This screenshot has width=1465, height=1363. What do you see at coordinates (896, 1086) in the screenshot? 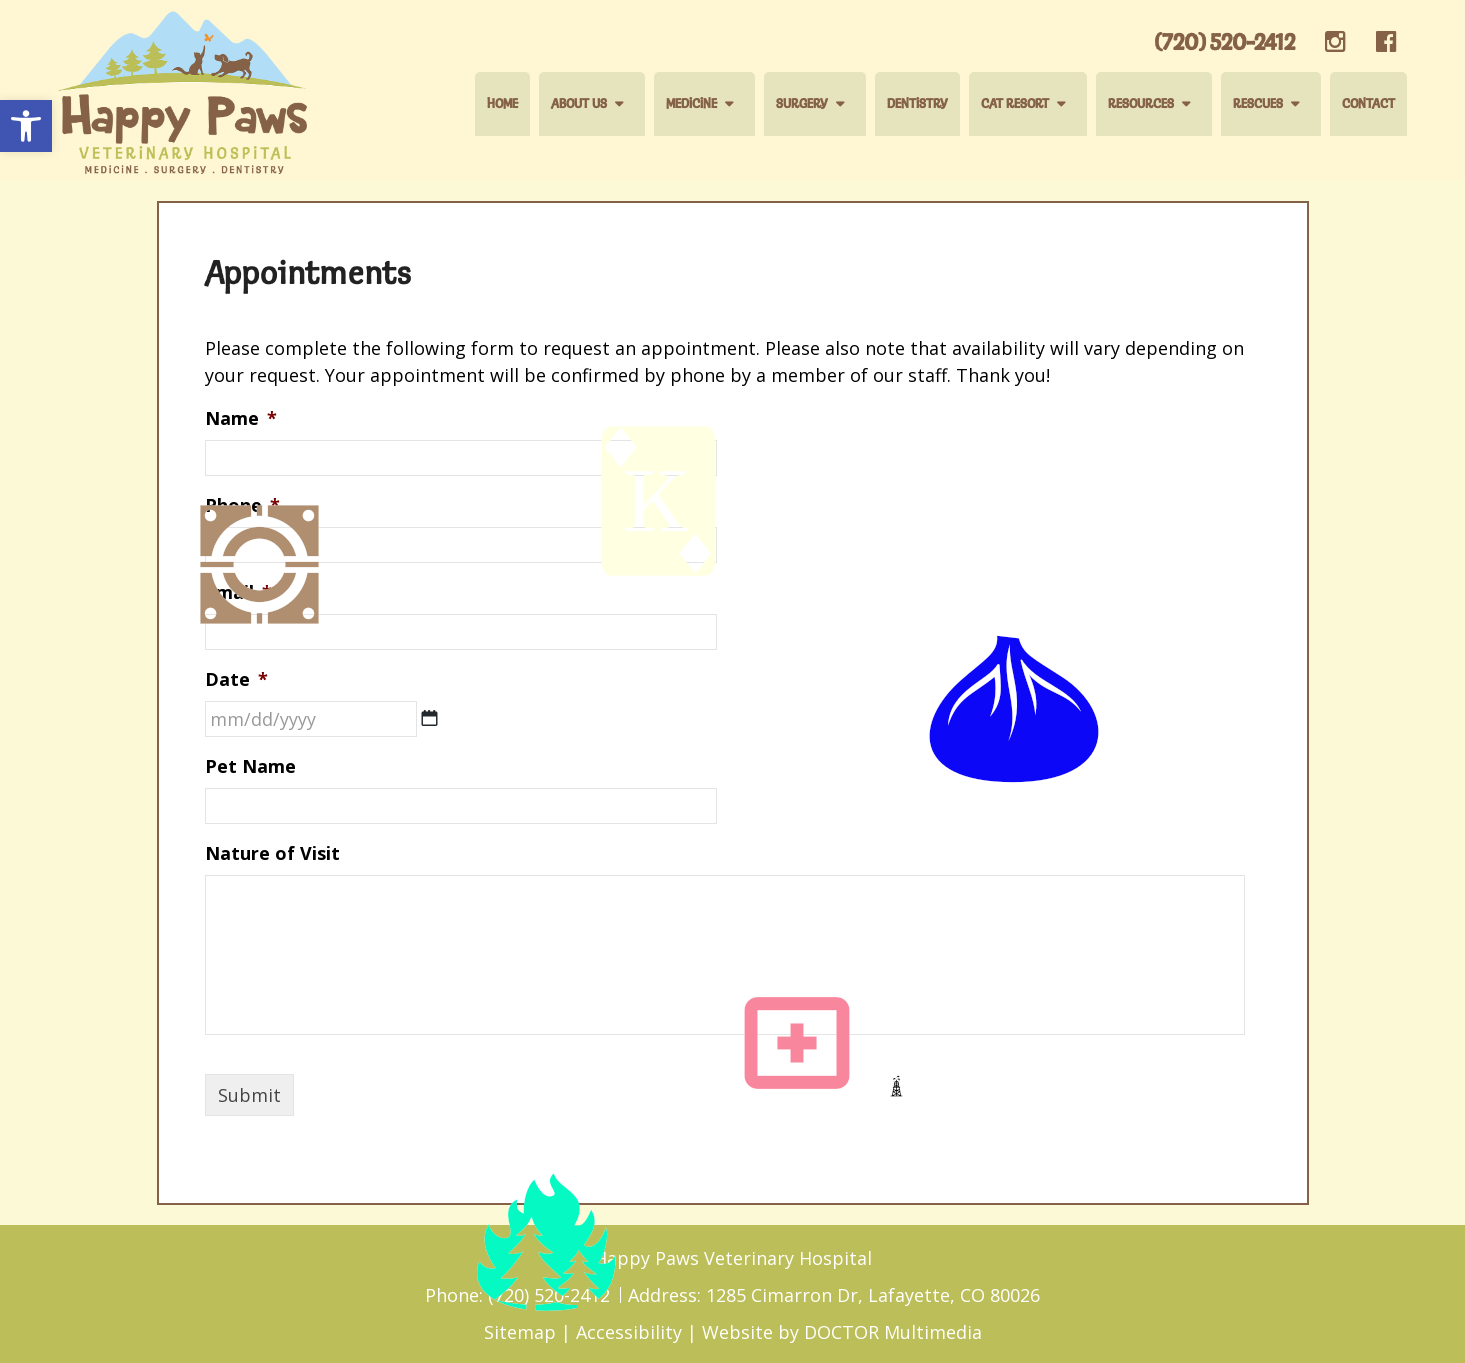
I see `access oil drilling or extraction features` at bounding box center [896, 1086].